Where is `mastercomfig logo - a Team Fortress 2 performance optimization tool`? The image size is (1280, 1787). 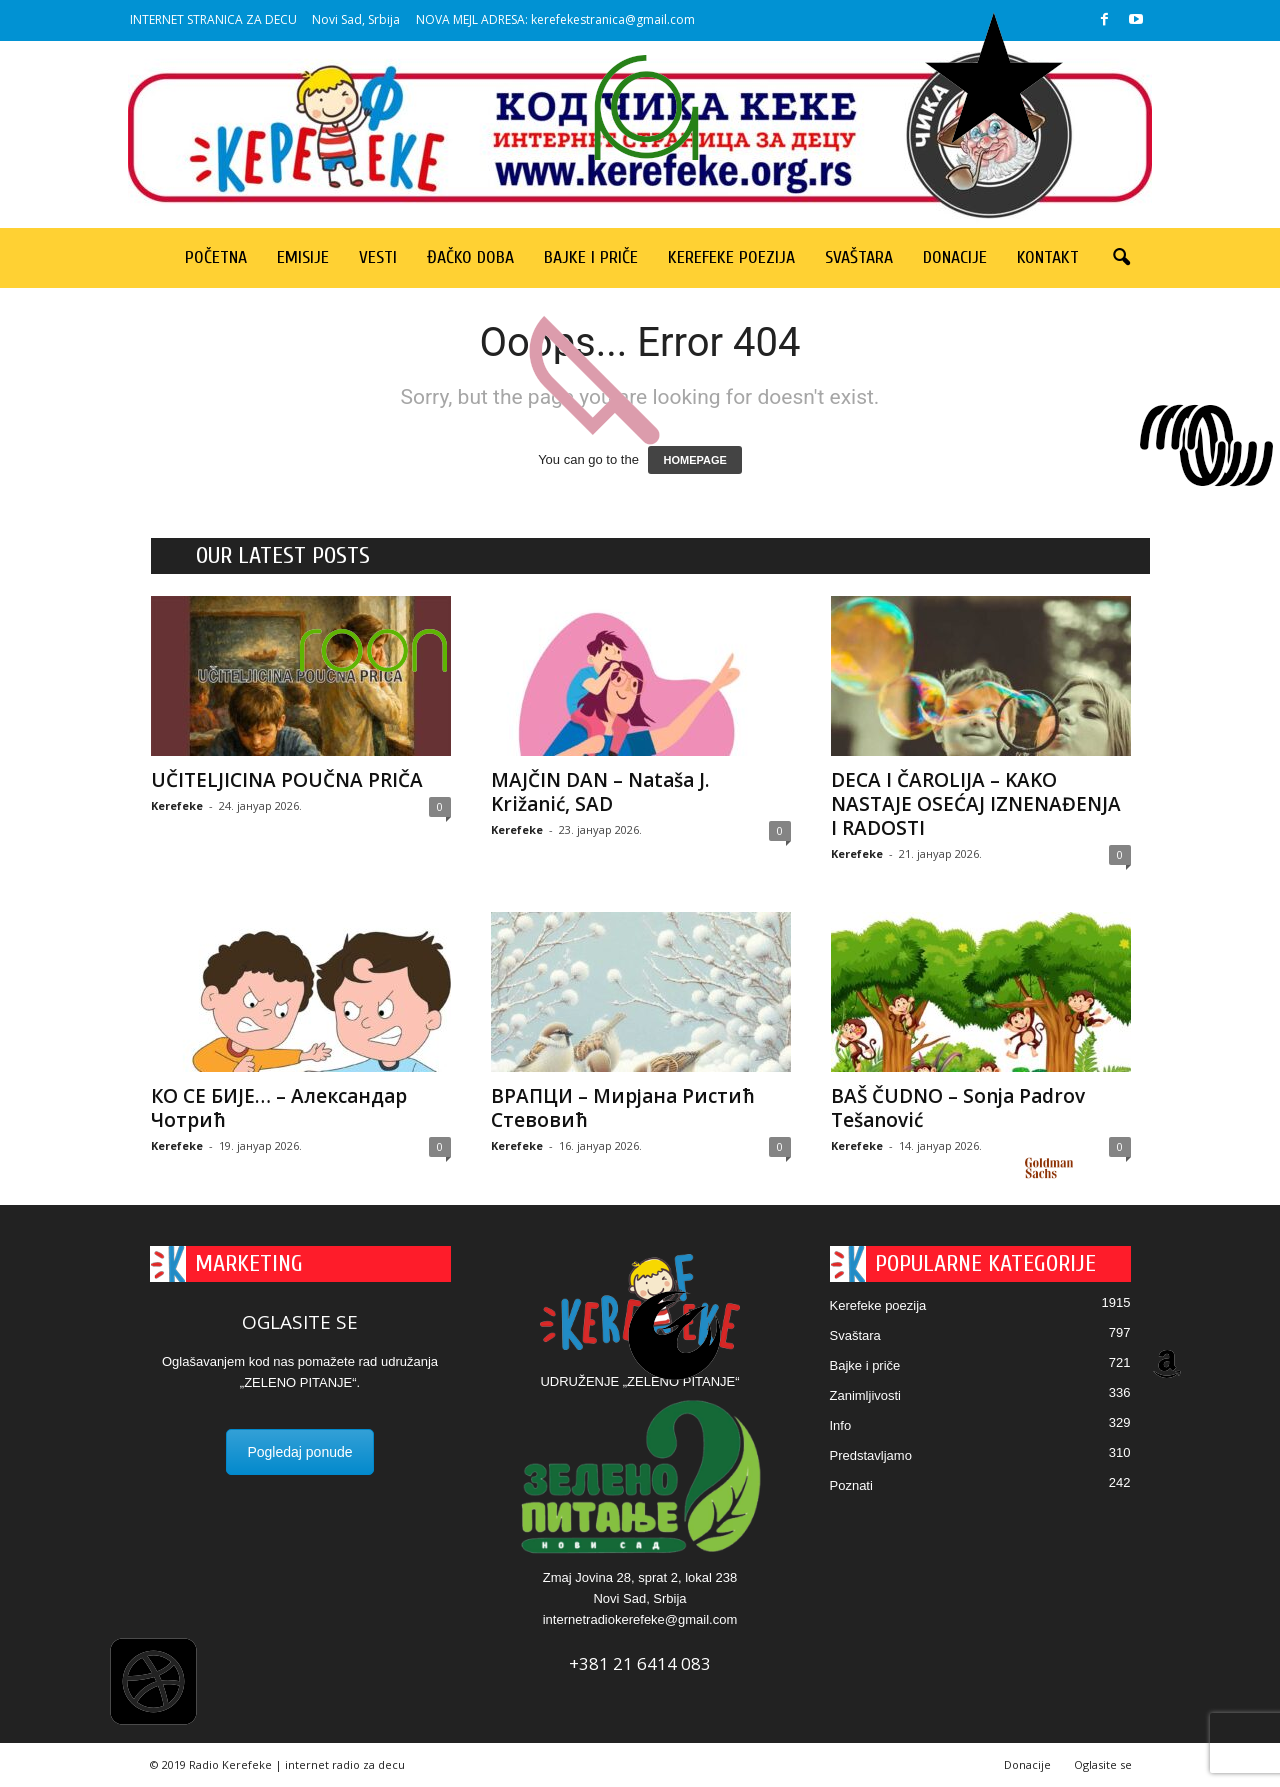
mastercomfig logo - a Team Fortress 2 performance optimization tool is located at coordinates (646, 107).